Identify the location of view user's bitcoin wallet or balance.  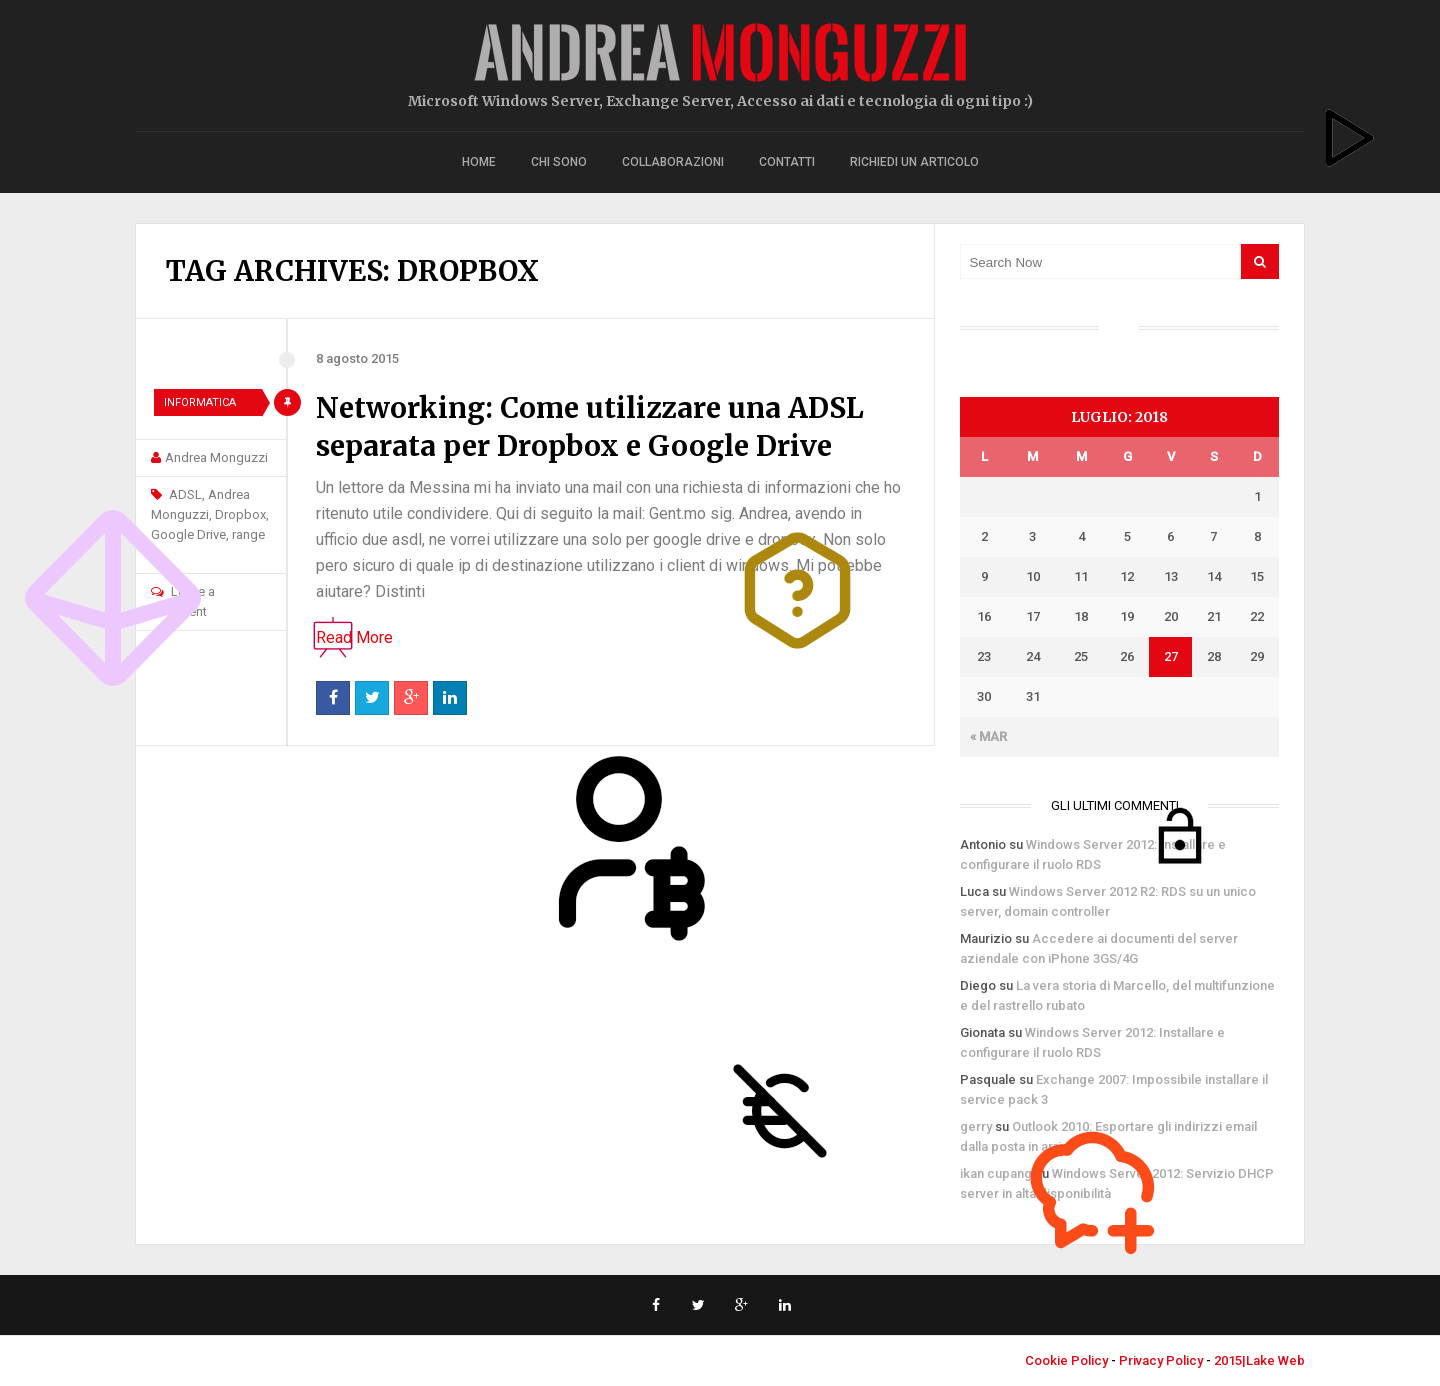
(619, 842).